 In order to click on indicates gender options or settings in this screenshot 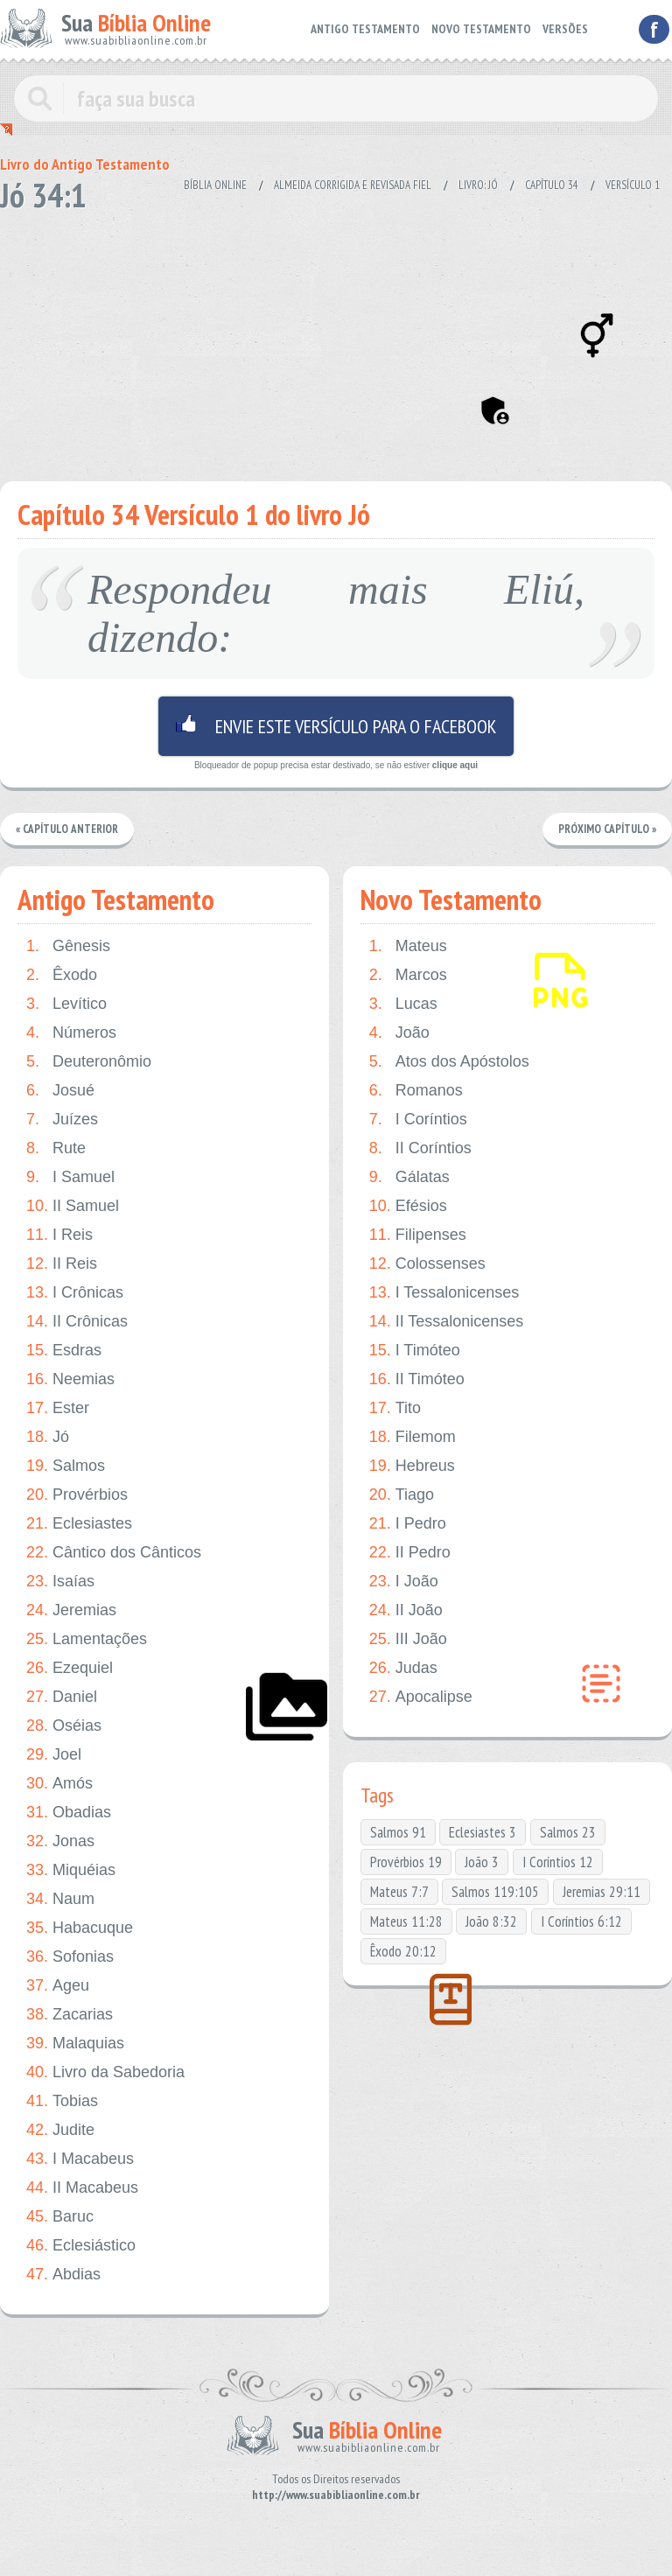, I will do `click(592, 335)`.